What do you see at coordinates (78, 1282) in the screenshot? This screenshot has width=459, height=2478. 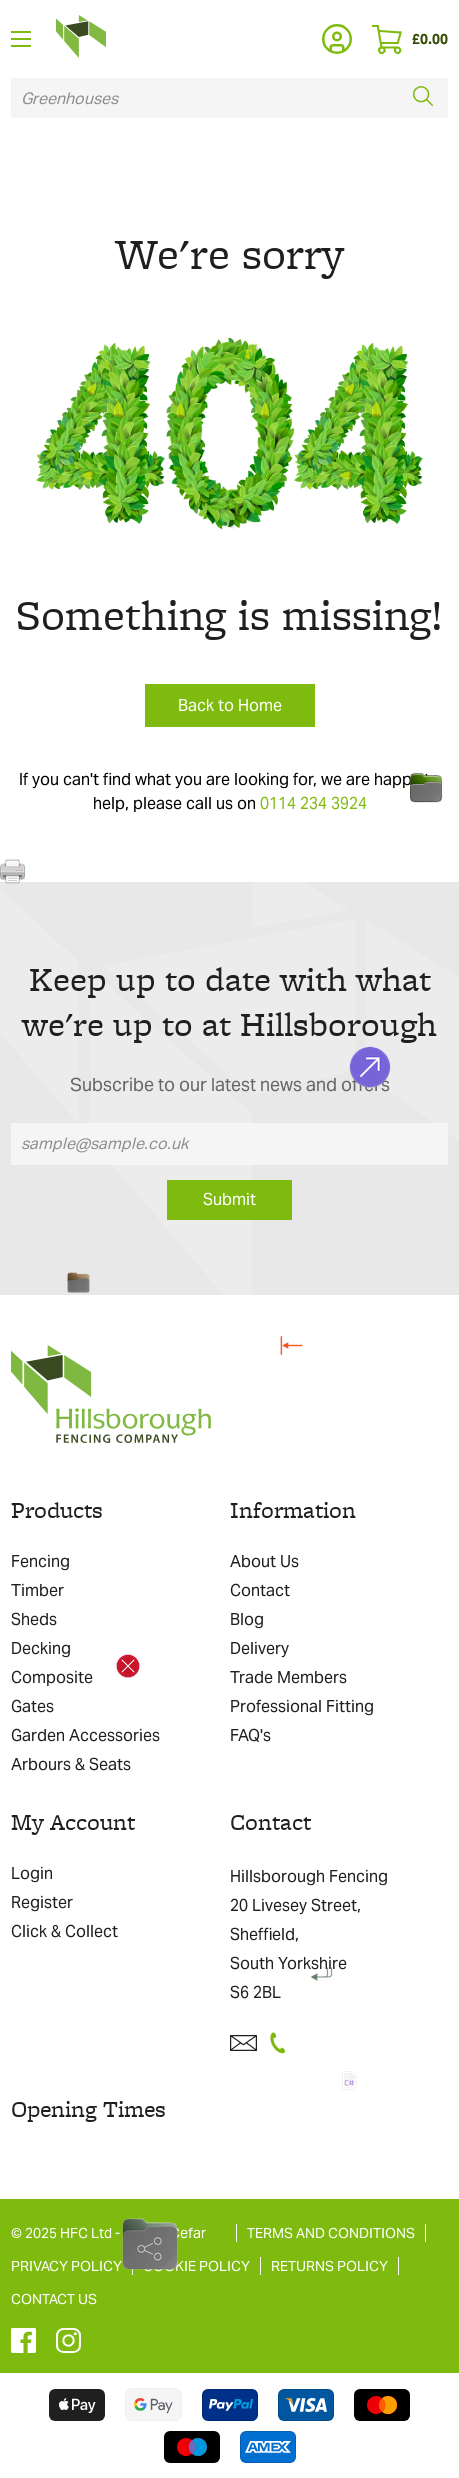 I see `indicates a folder is currently open or expanded` at bounding box center [78, 1282].